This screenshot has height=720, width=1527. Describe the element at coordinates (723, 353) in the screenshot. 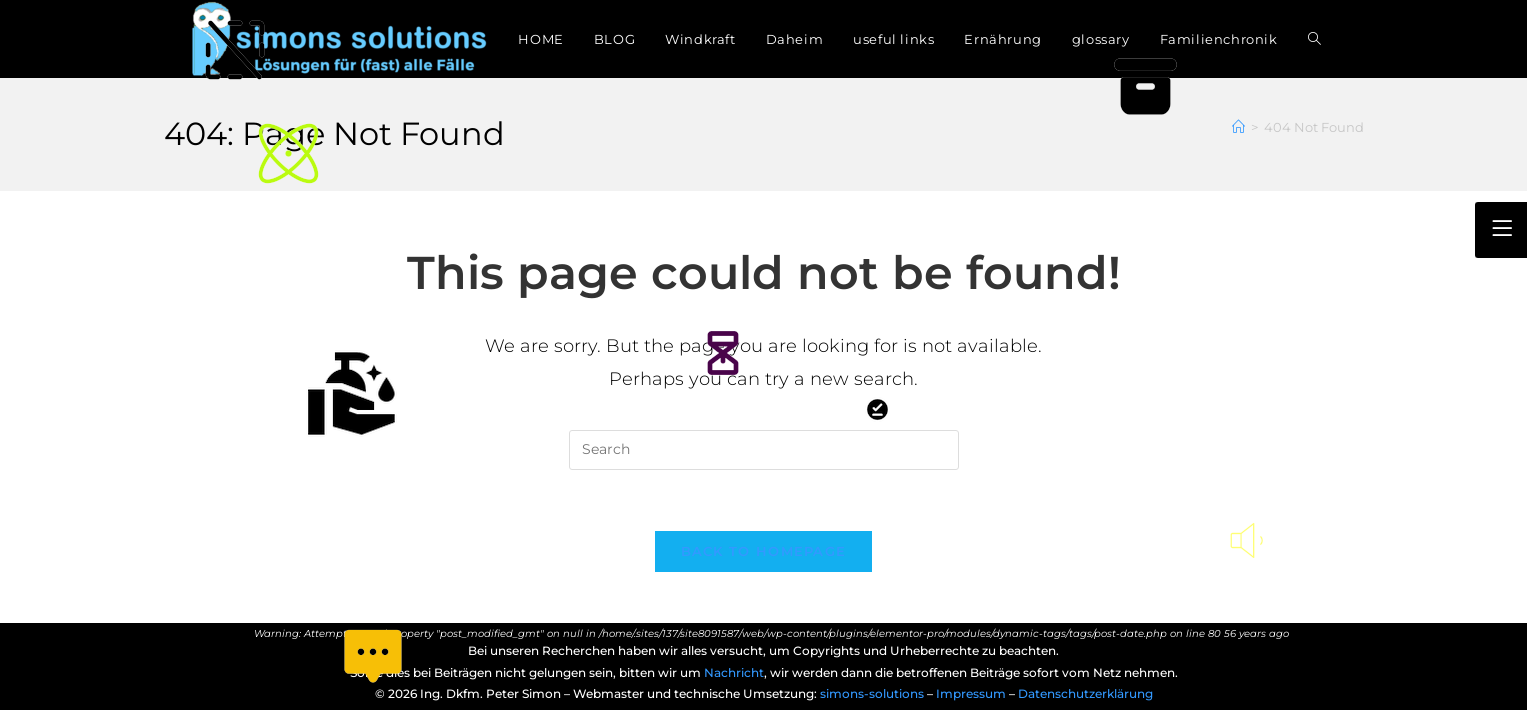

I see `indicates a process is in progress` at that location.